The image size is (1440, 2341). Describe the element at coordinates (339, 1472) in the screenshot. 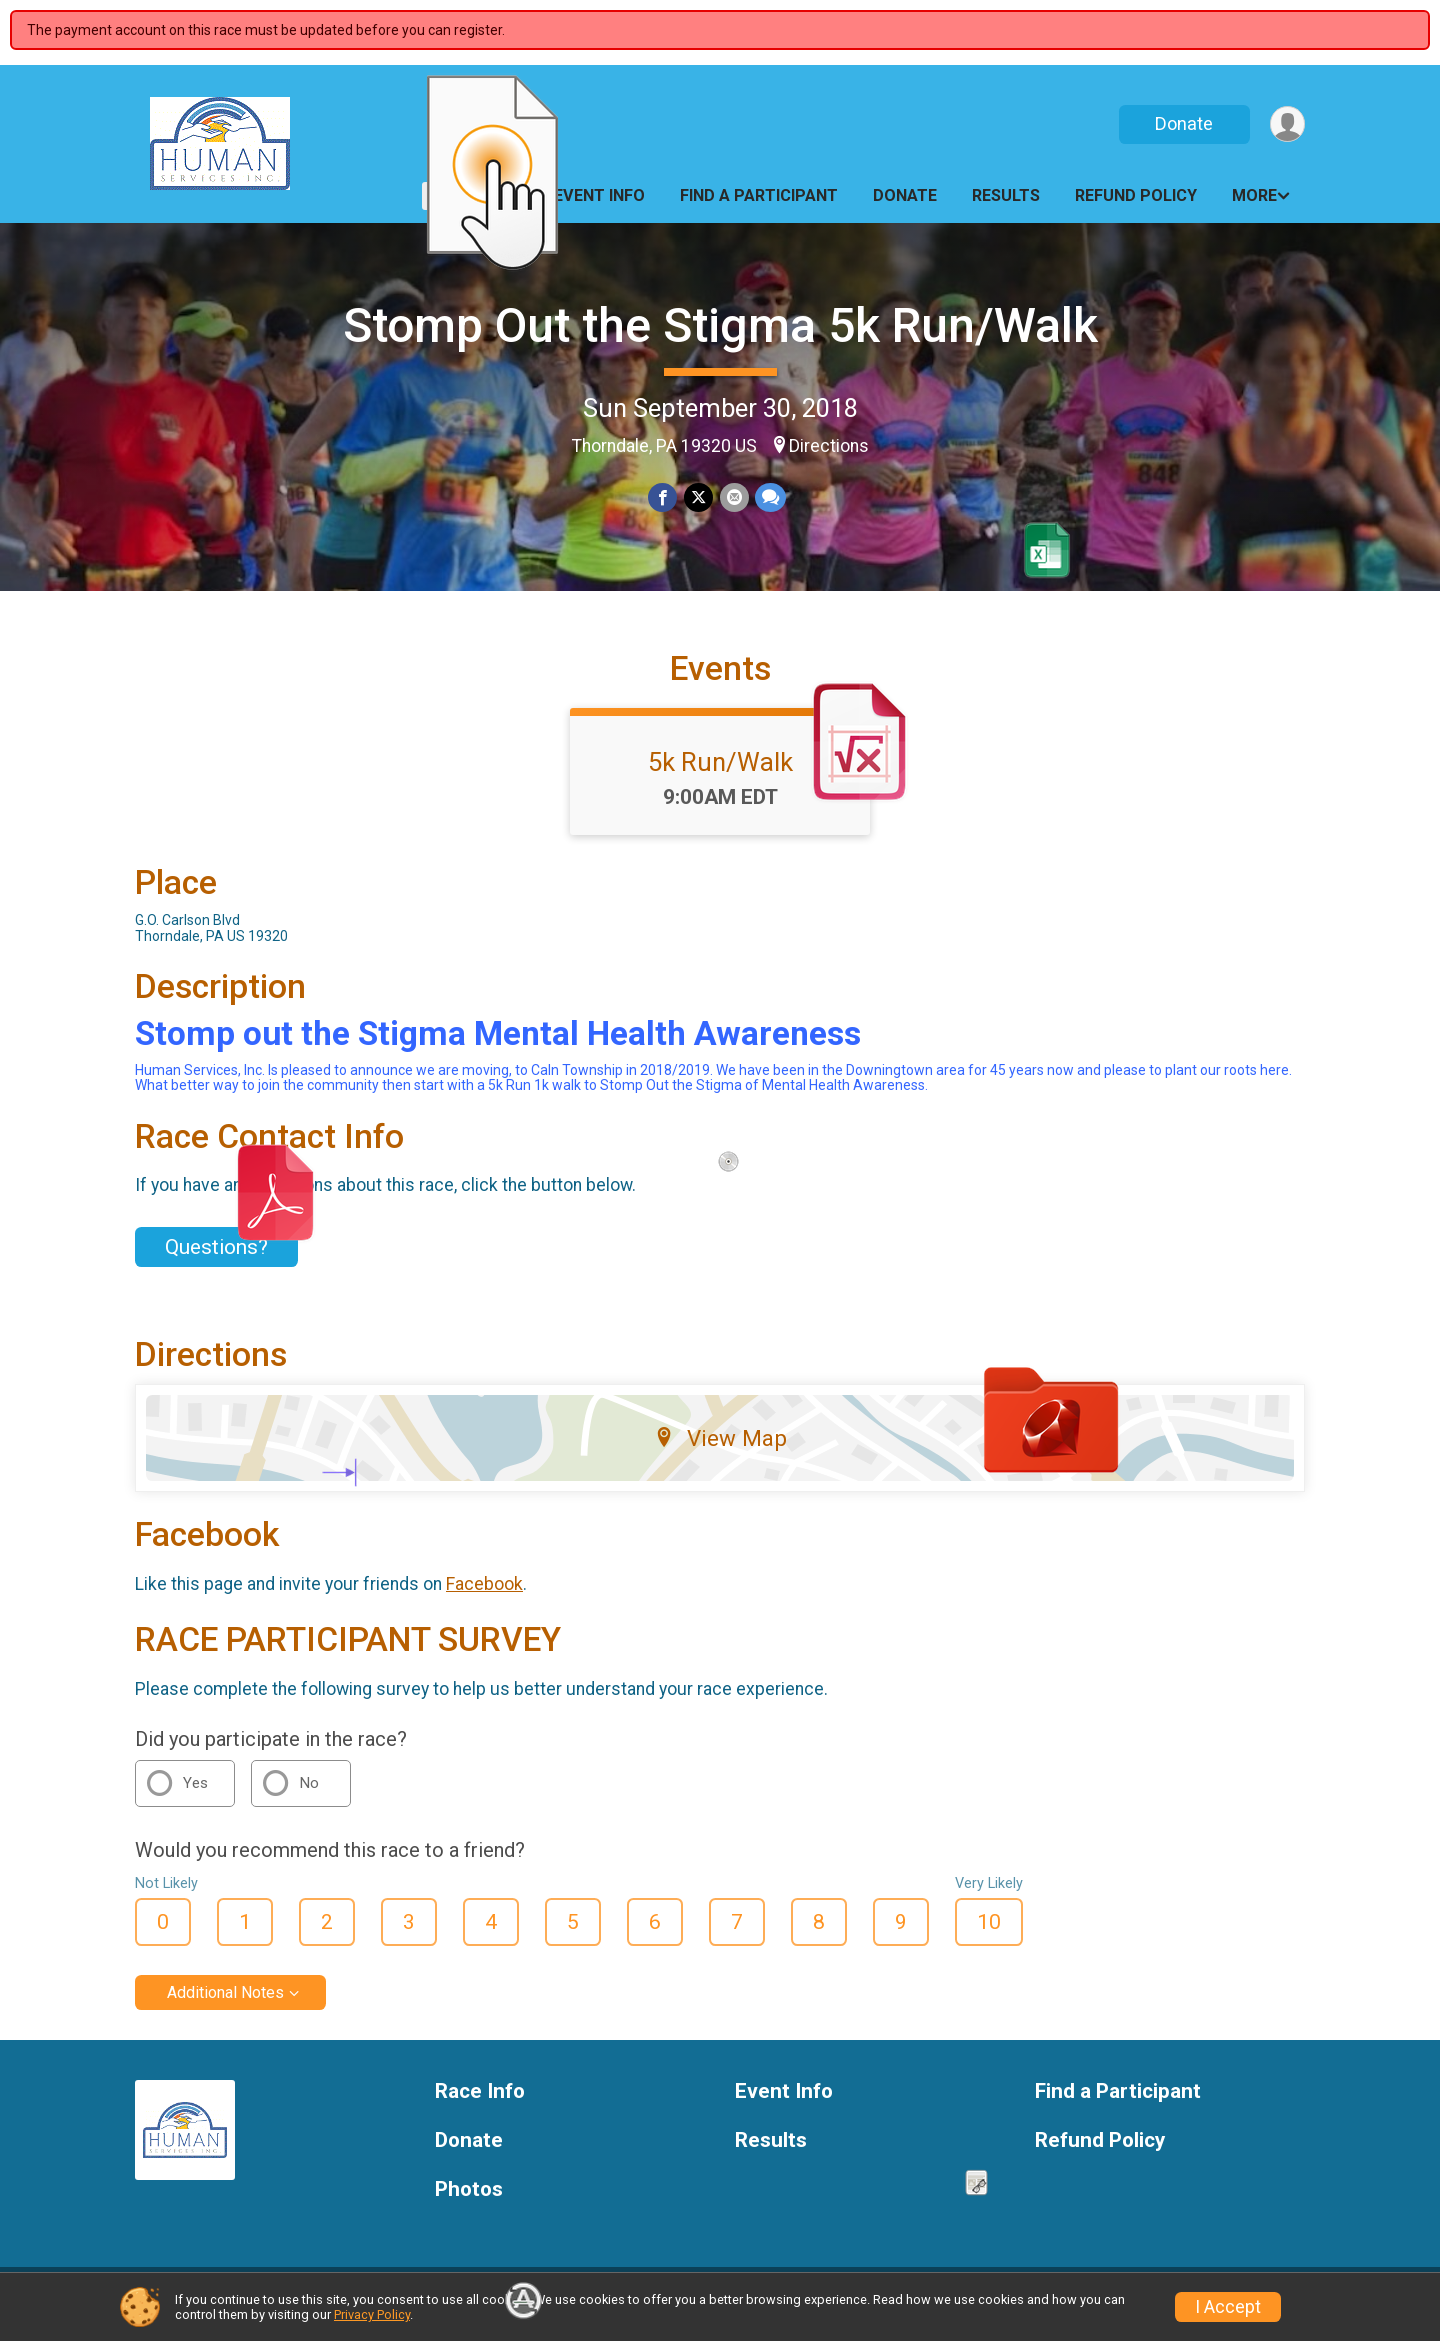

I see `skip to the last item in a list or queue` at that location.